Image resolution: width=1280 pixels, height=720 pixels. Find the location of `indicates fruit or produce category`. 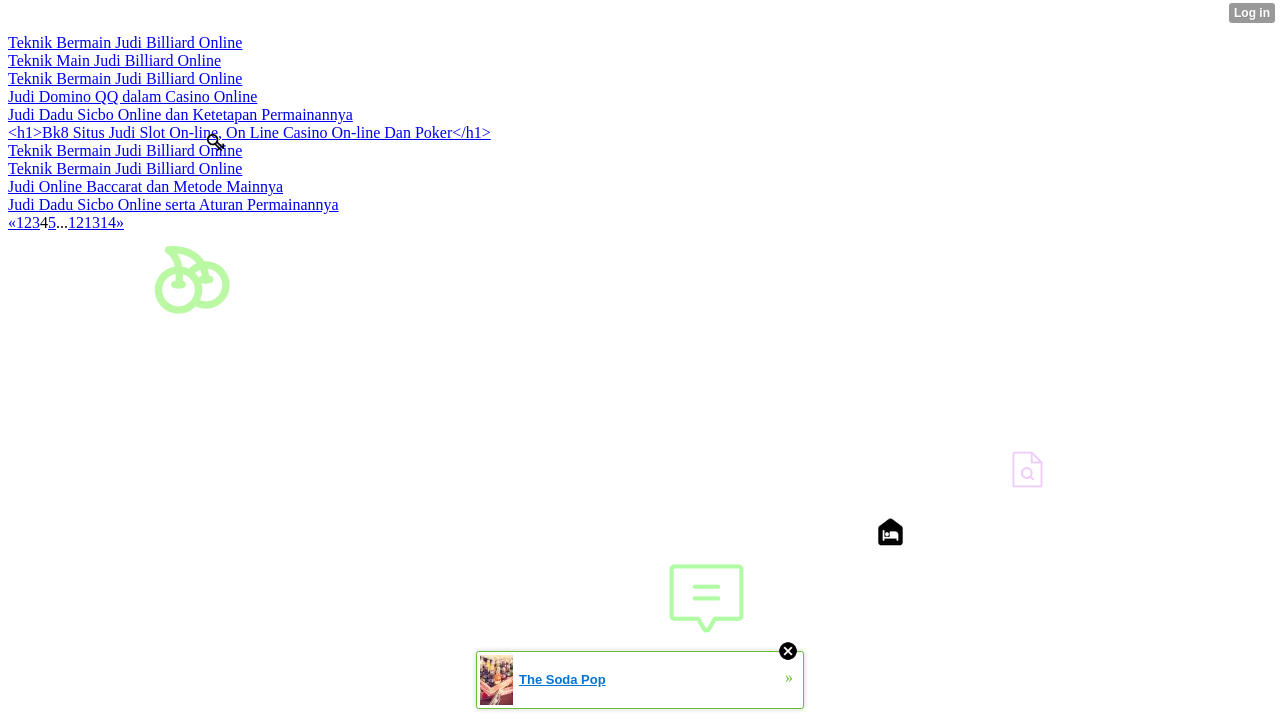

indicates fruit or produce category is located at coordinates (191, 280).